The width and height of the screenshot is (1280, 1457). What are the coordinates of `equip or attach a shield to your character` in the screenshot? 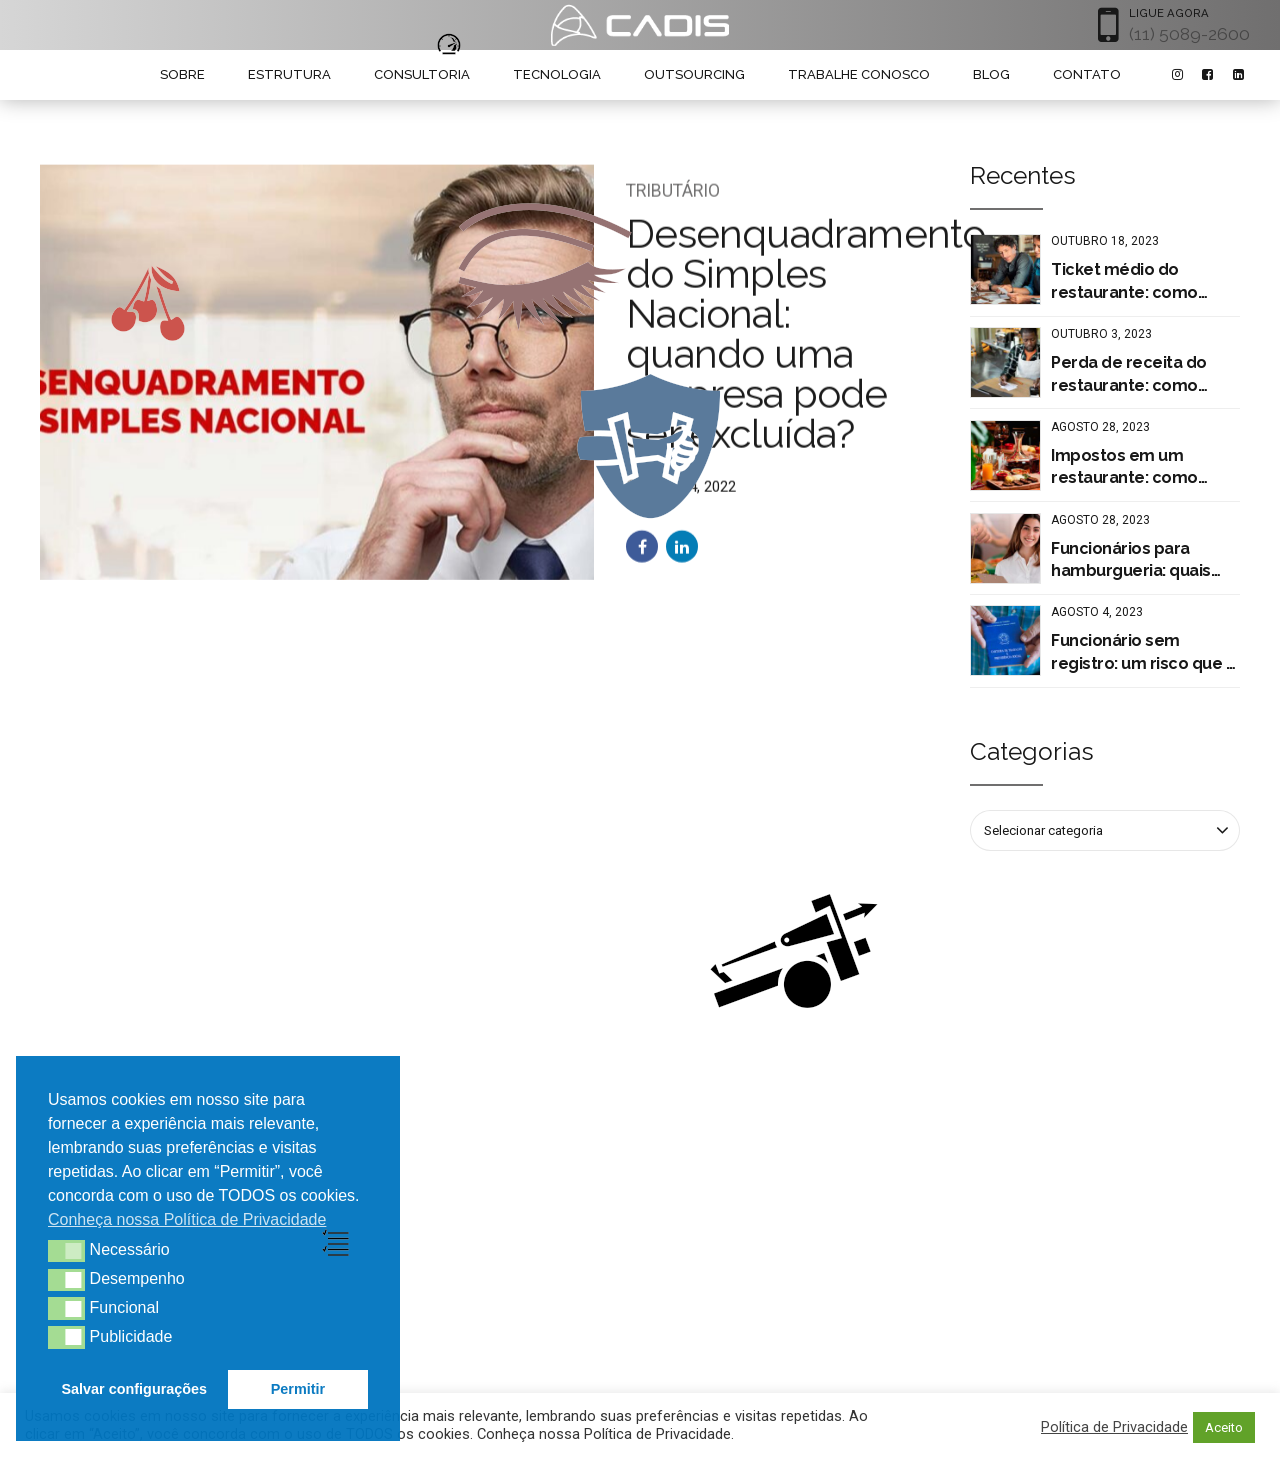 It's located at (650, 445).